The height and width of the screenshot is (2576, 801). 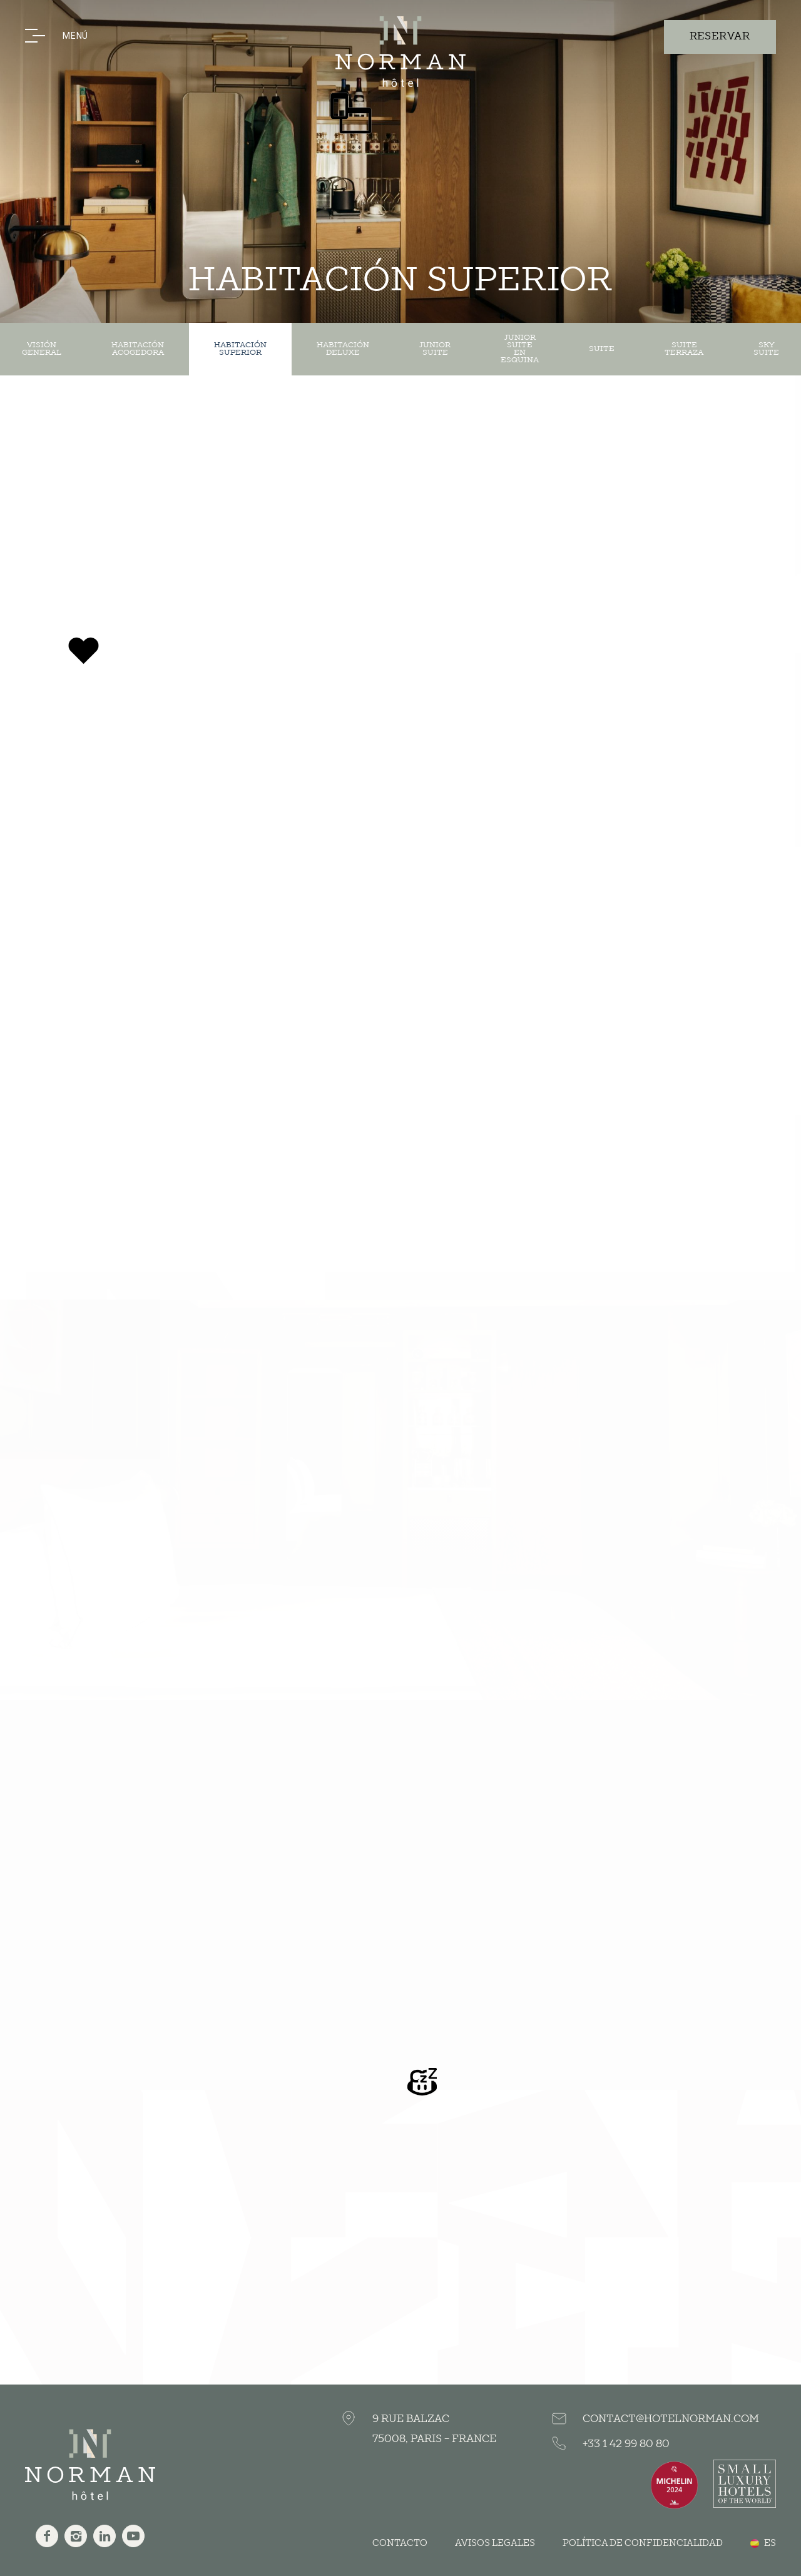 I want to click on temporarily disable github copilot suggestions, so click(x=422, y=2082).